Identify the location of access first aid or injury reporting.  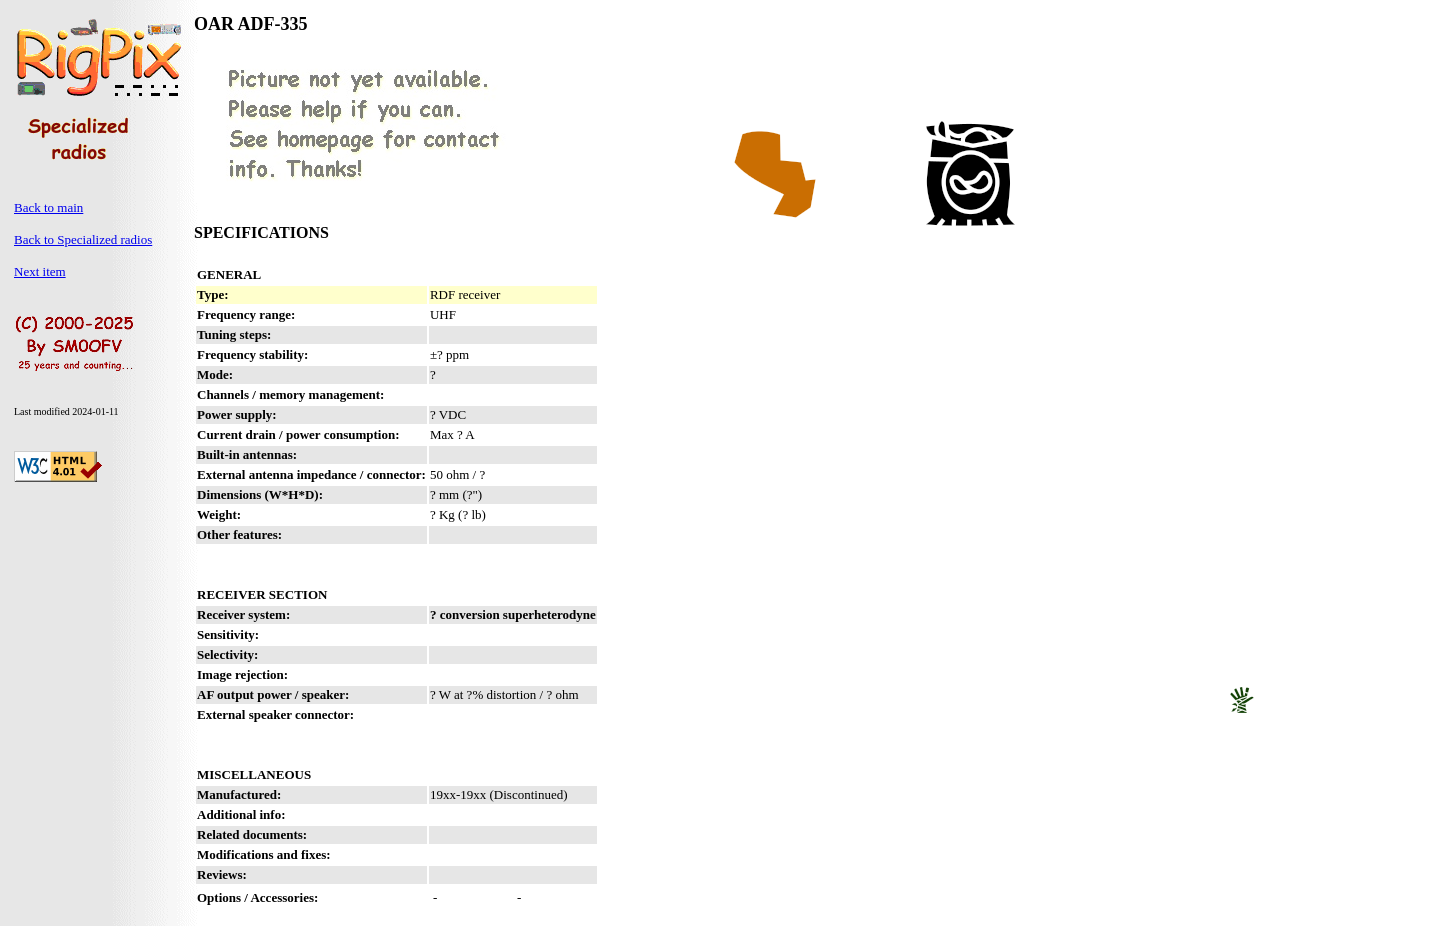
(1242, 700).